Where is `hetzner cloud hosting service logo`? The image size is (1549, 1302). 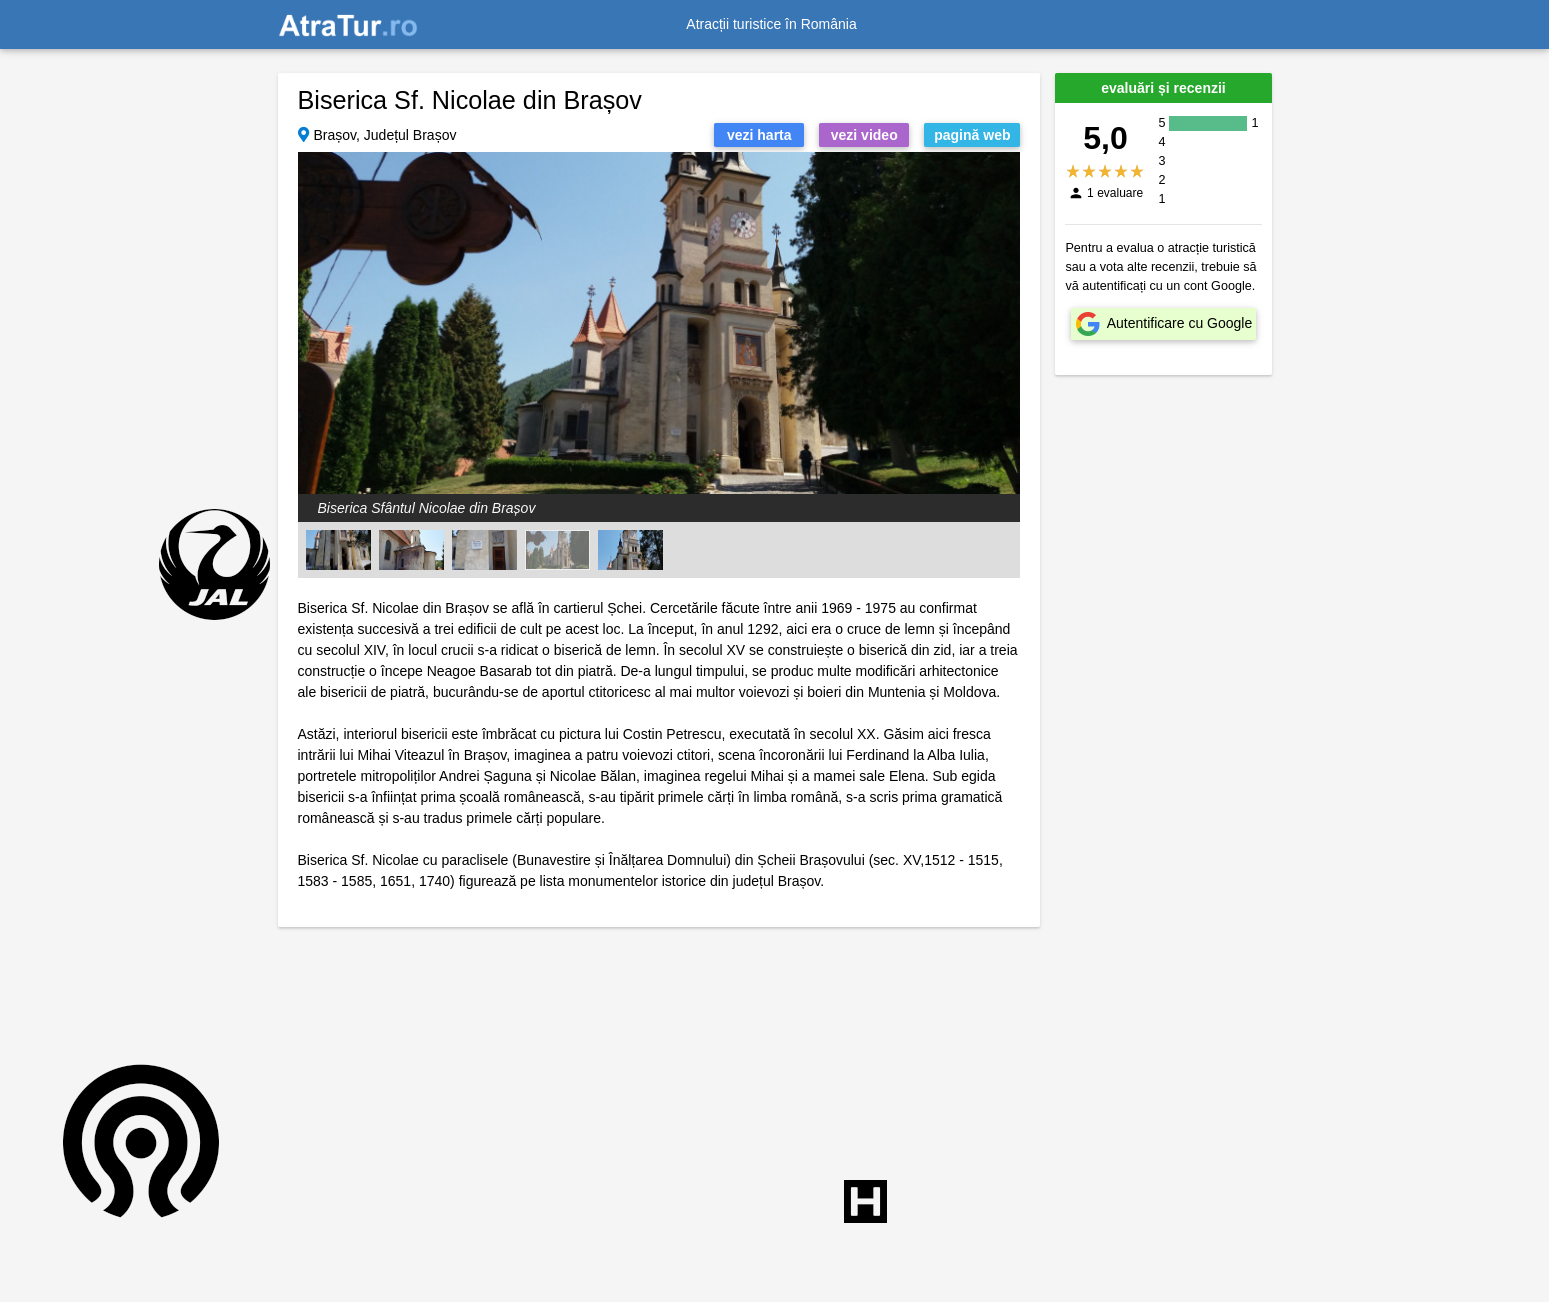
hetzner cloud hosting service logo is located at coordinates (865, 1201).